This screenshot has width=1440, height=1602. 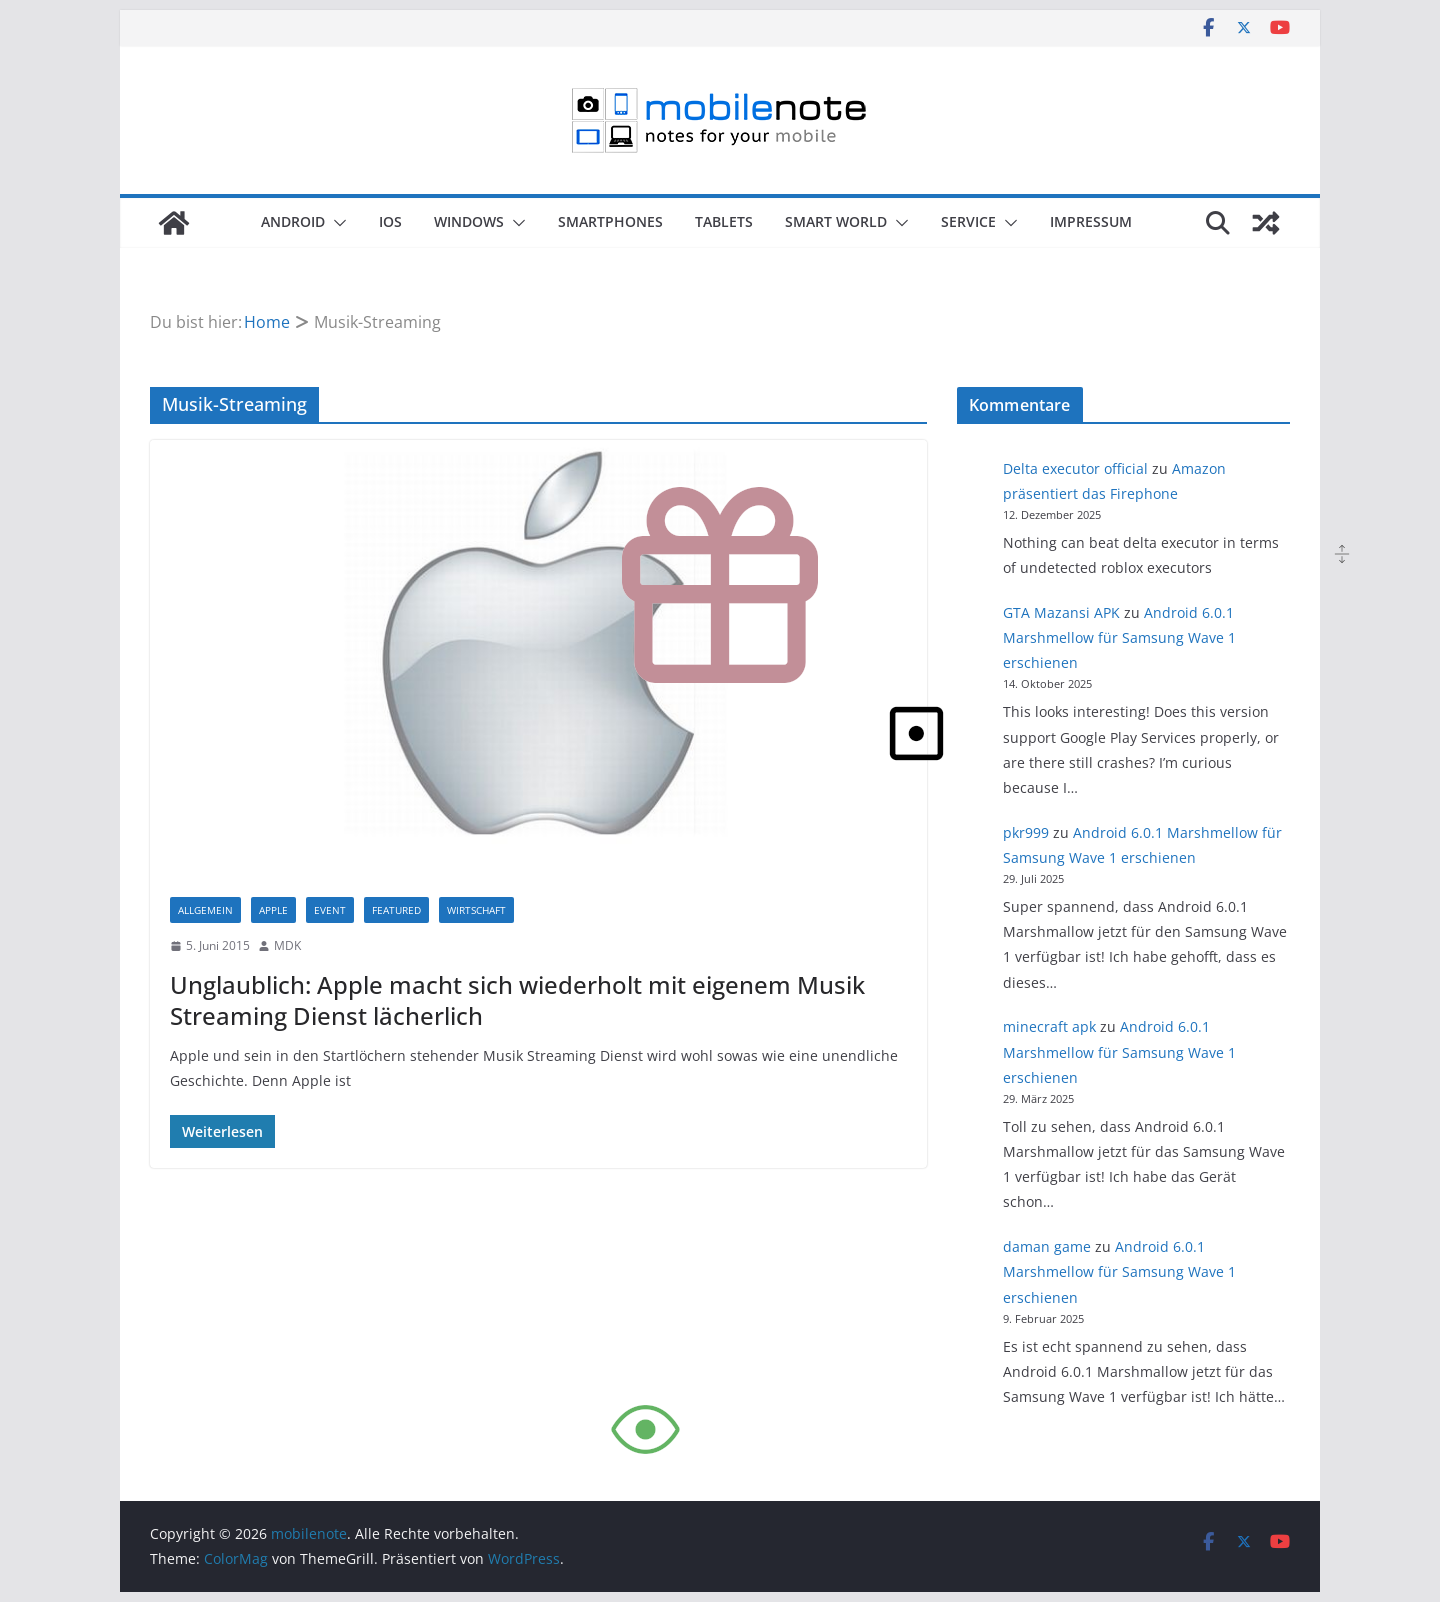 What do you see at coordinates (916, 733) in the screenshot?
I see `indicates a file has been modified in a diff view` at bounding box center [916, 733].